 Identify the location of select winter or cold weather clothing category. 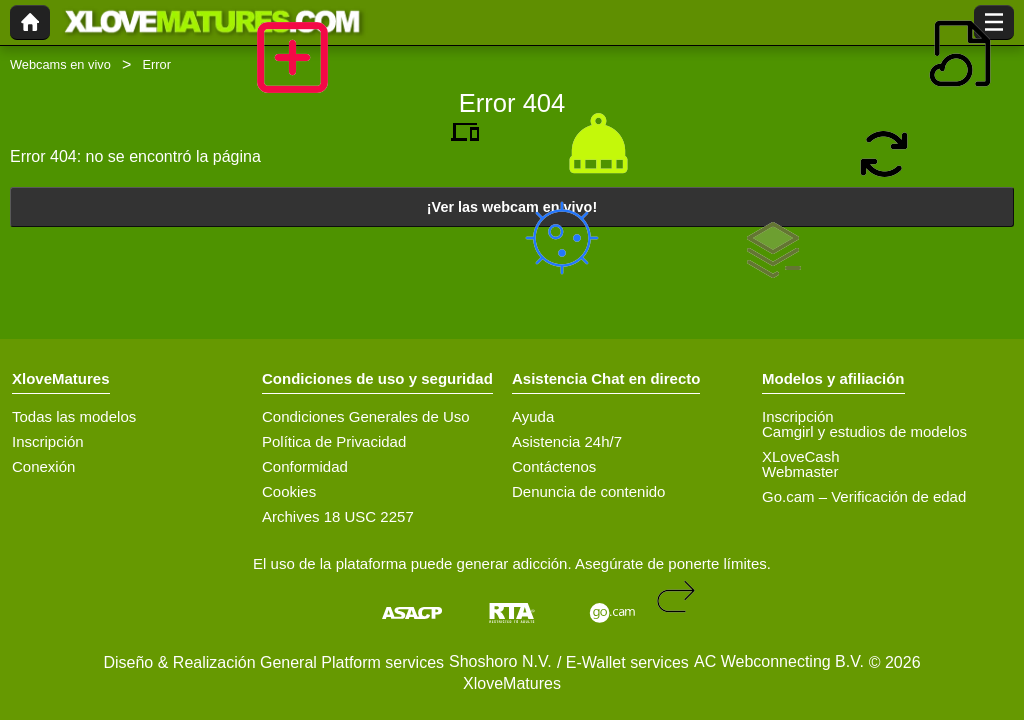
(598, 146).